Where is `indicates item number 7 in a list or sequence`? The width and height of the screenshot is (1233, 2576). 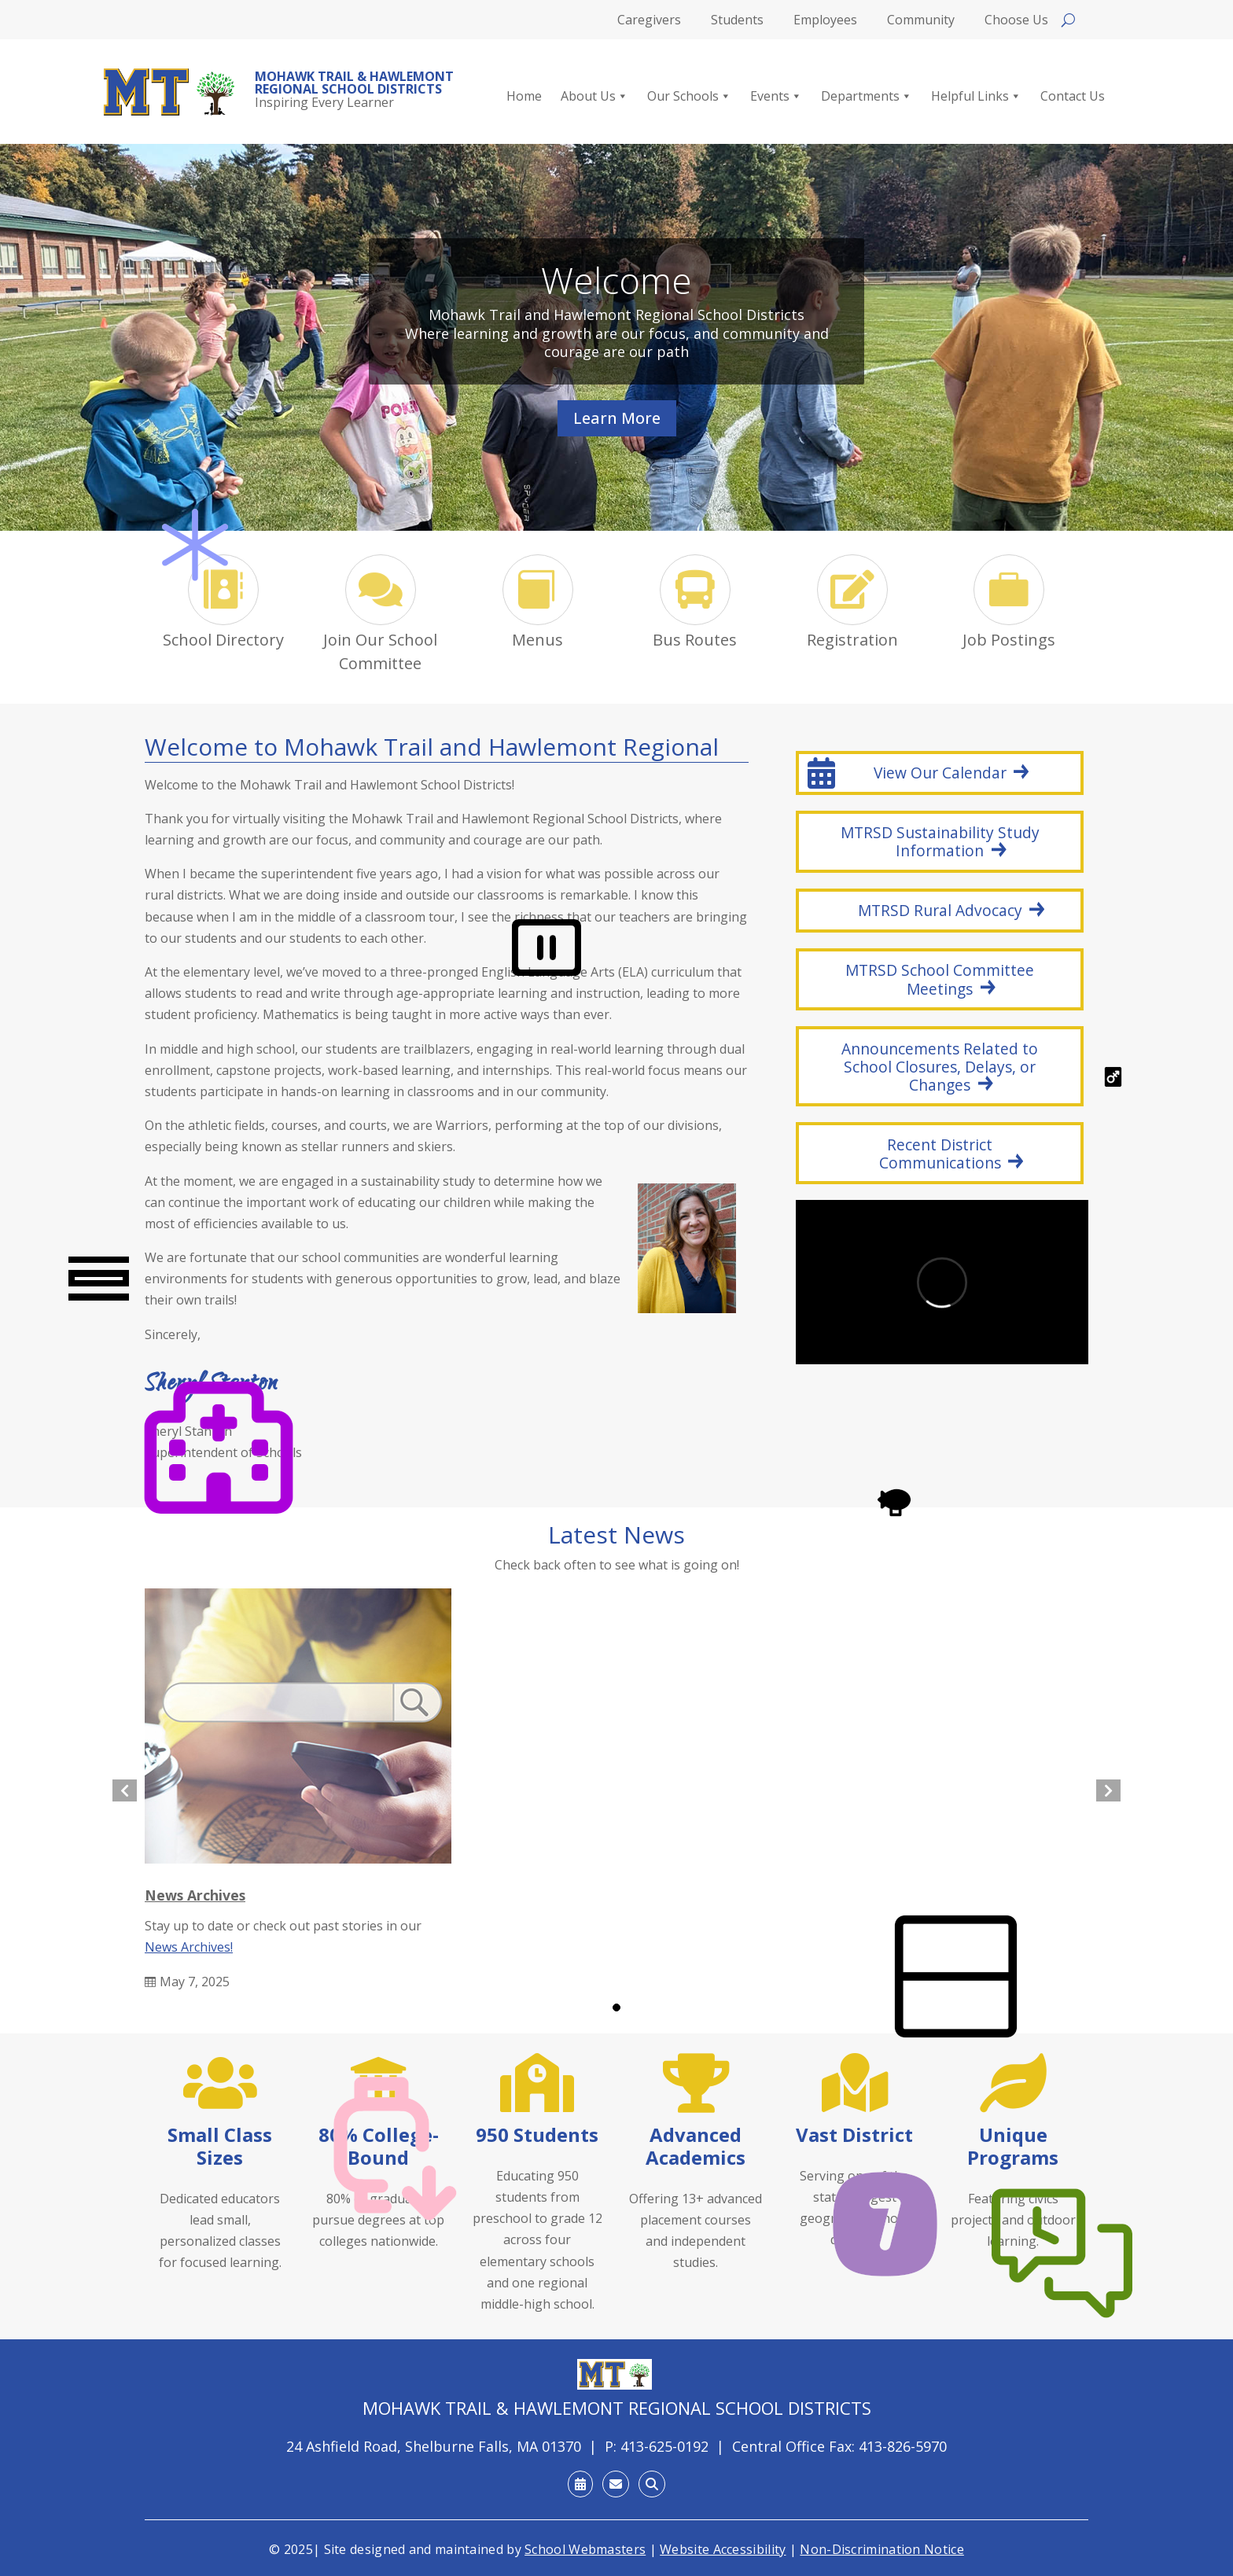
indicates item number 7 in a list or sequence is located at coordinates (885, 2224).